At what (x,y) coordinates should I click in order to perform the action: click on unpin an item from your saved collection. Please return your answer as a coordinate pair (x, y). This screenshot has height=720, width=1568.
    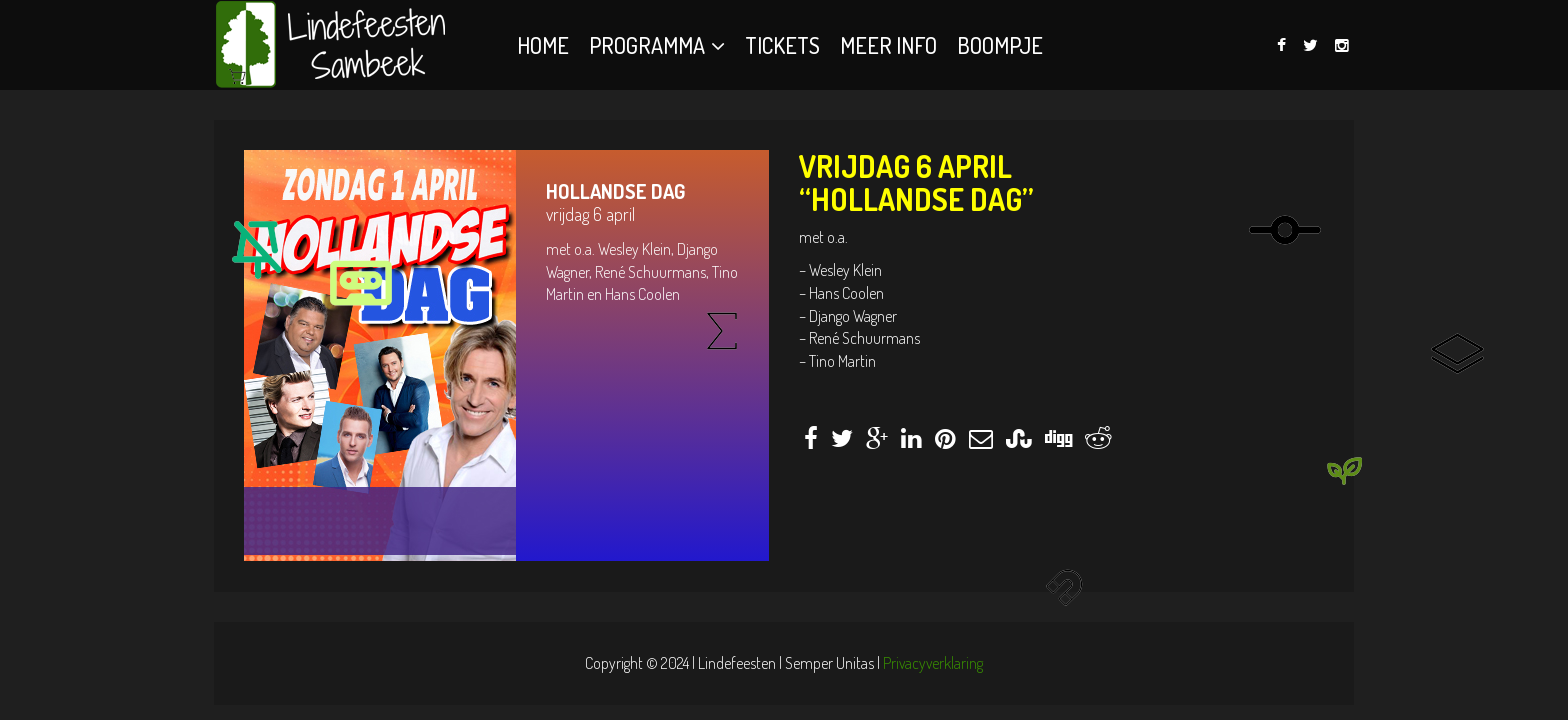
    Looking at the image, I should click on (258, 247).